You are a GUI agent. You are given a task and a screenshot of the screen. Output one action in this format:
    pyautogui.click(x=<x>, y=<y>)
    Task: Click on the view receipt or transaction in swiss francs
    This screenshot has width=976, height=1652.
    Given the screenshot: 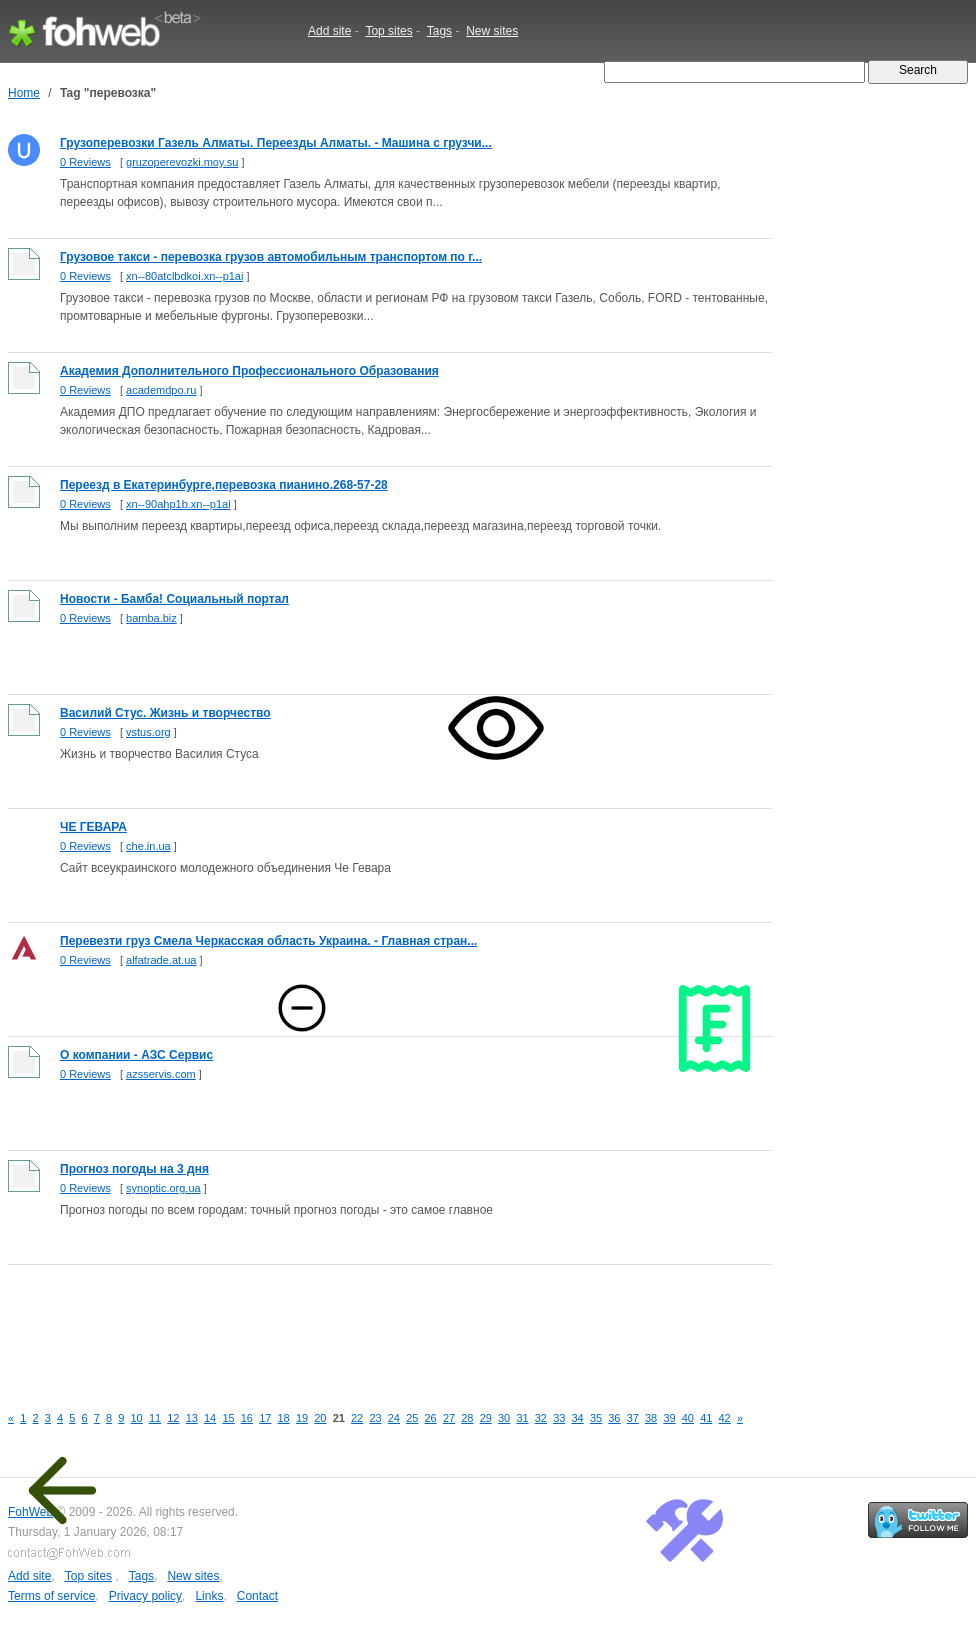 What is the action you would take?
    pyautogui.click(x=714, y=1028)
    